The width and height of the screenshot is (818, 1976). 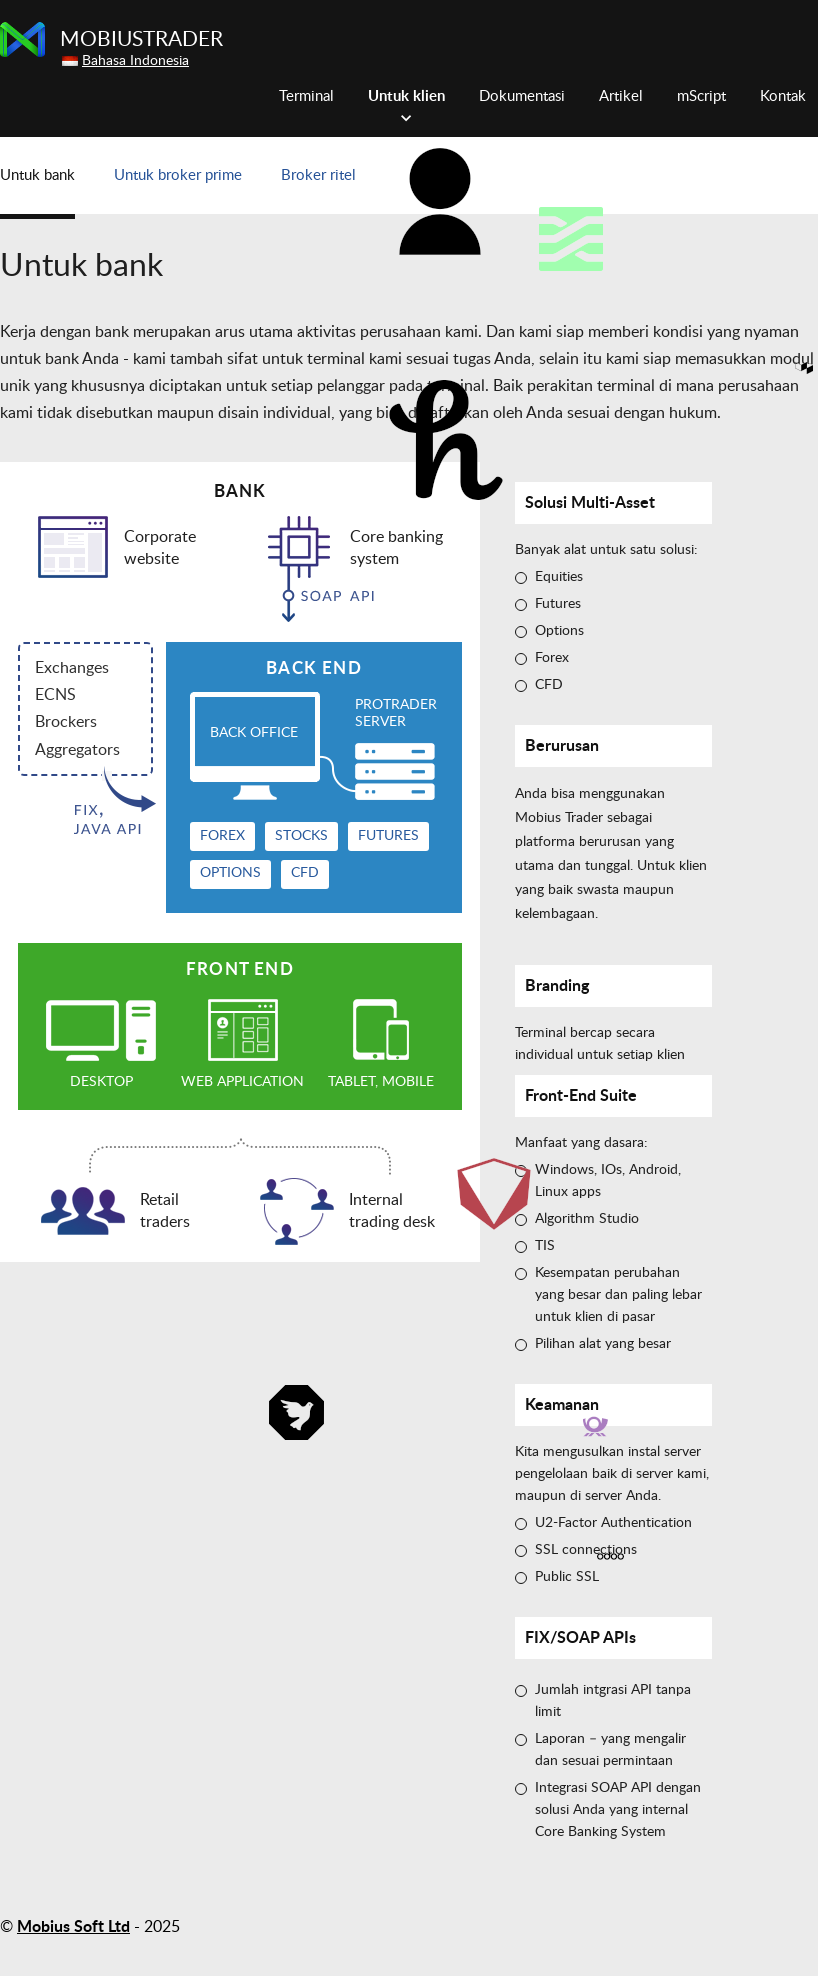 I want to click on view your profile, so click(x=440, y=204).